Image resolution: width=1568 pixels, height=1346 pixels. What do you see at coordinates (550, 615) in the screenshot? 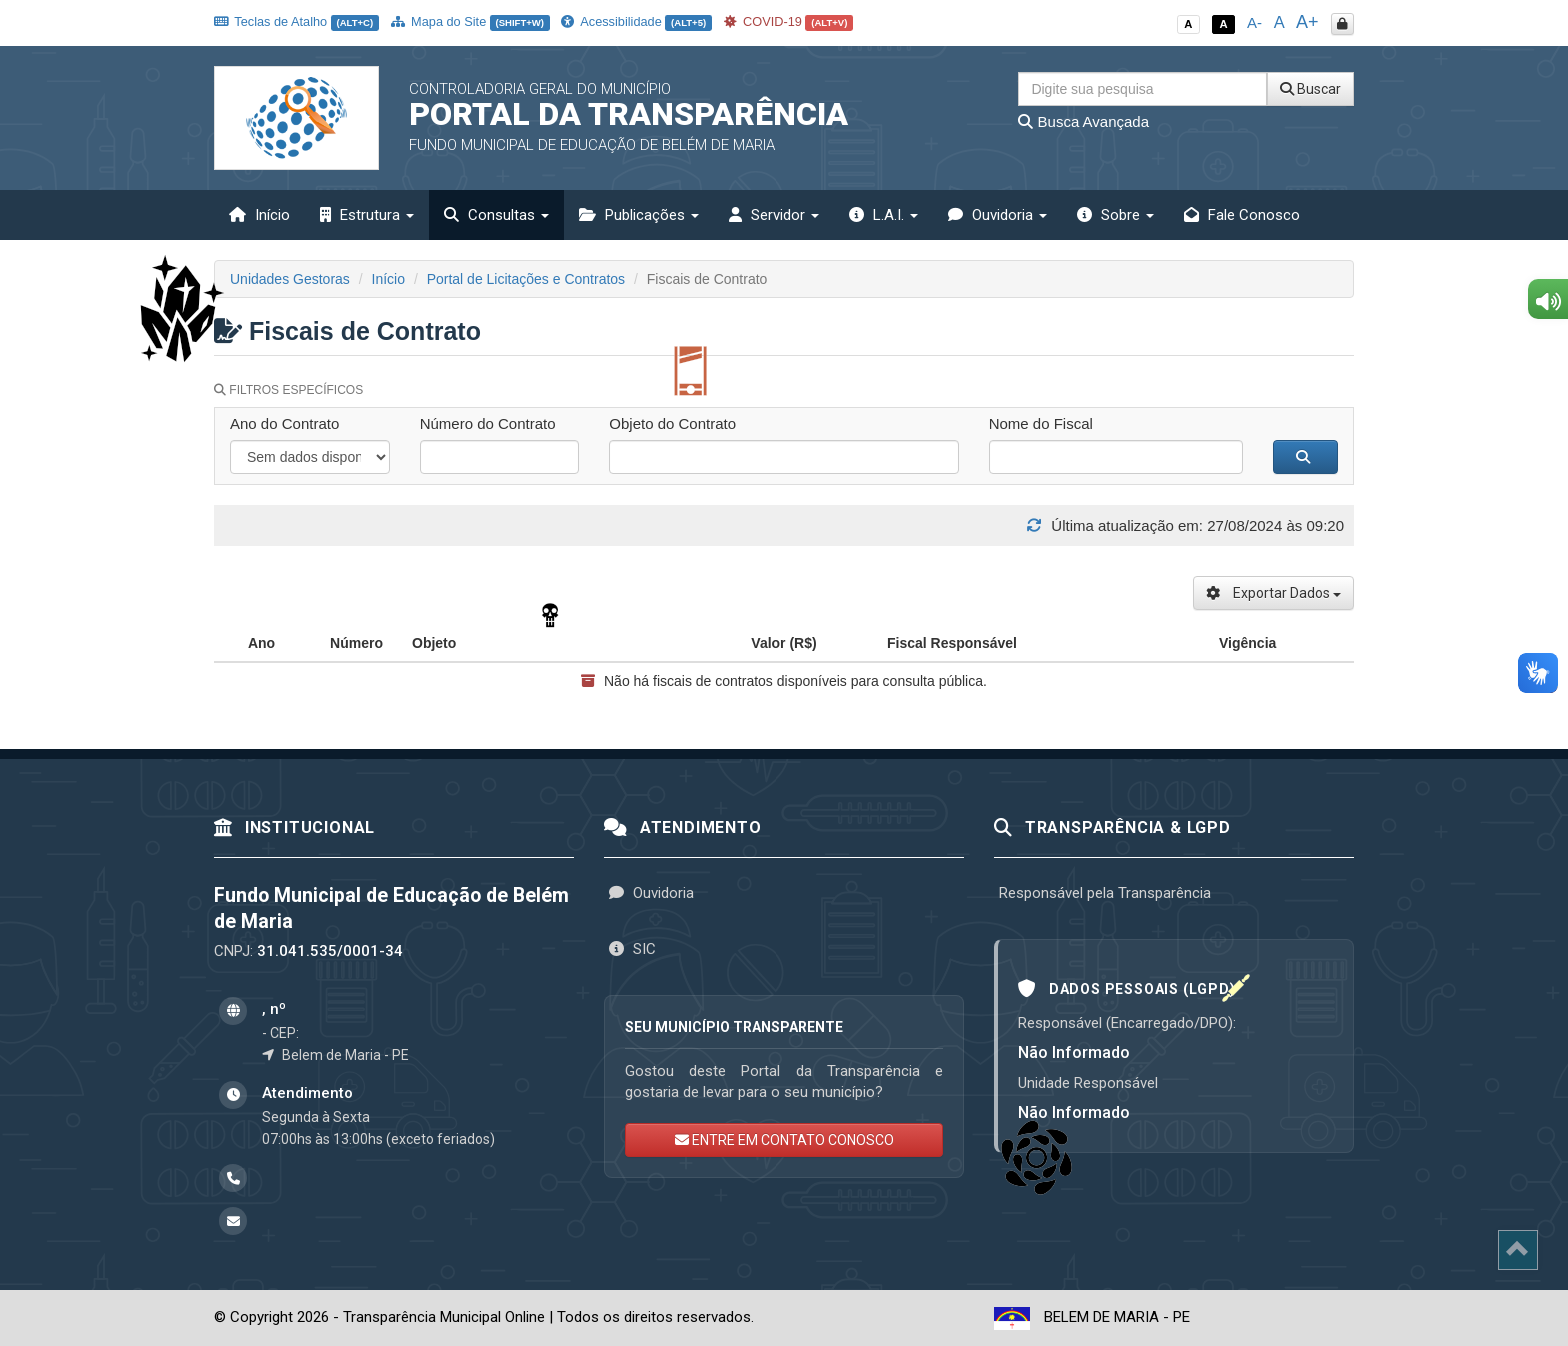
I see `indicates player death or game over state` at bounding box center [550, 615].